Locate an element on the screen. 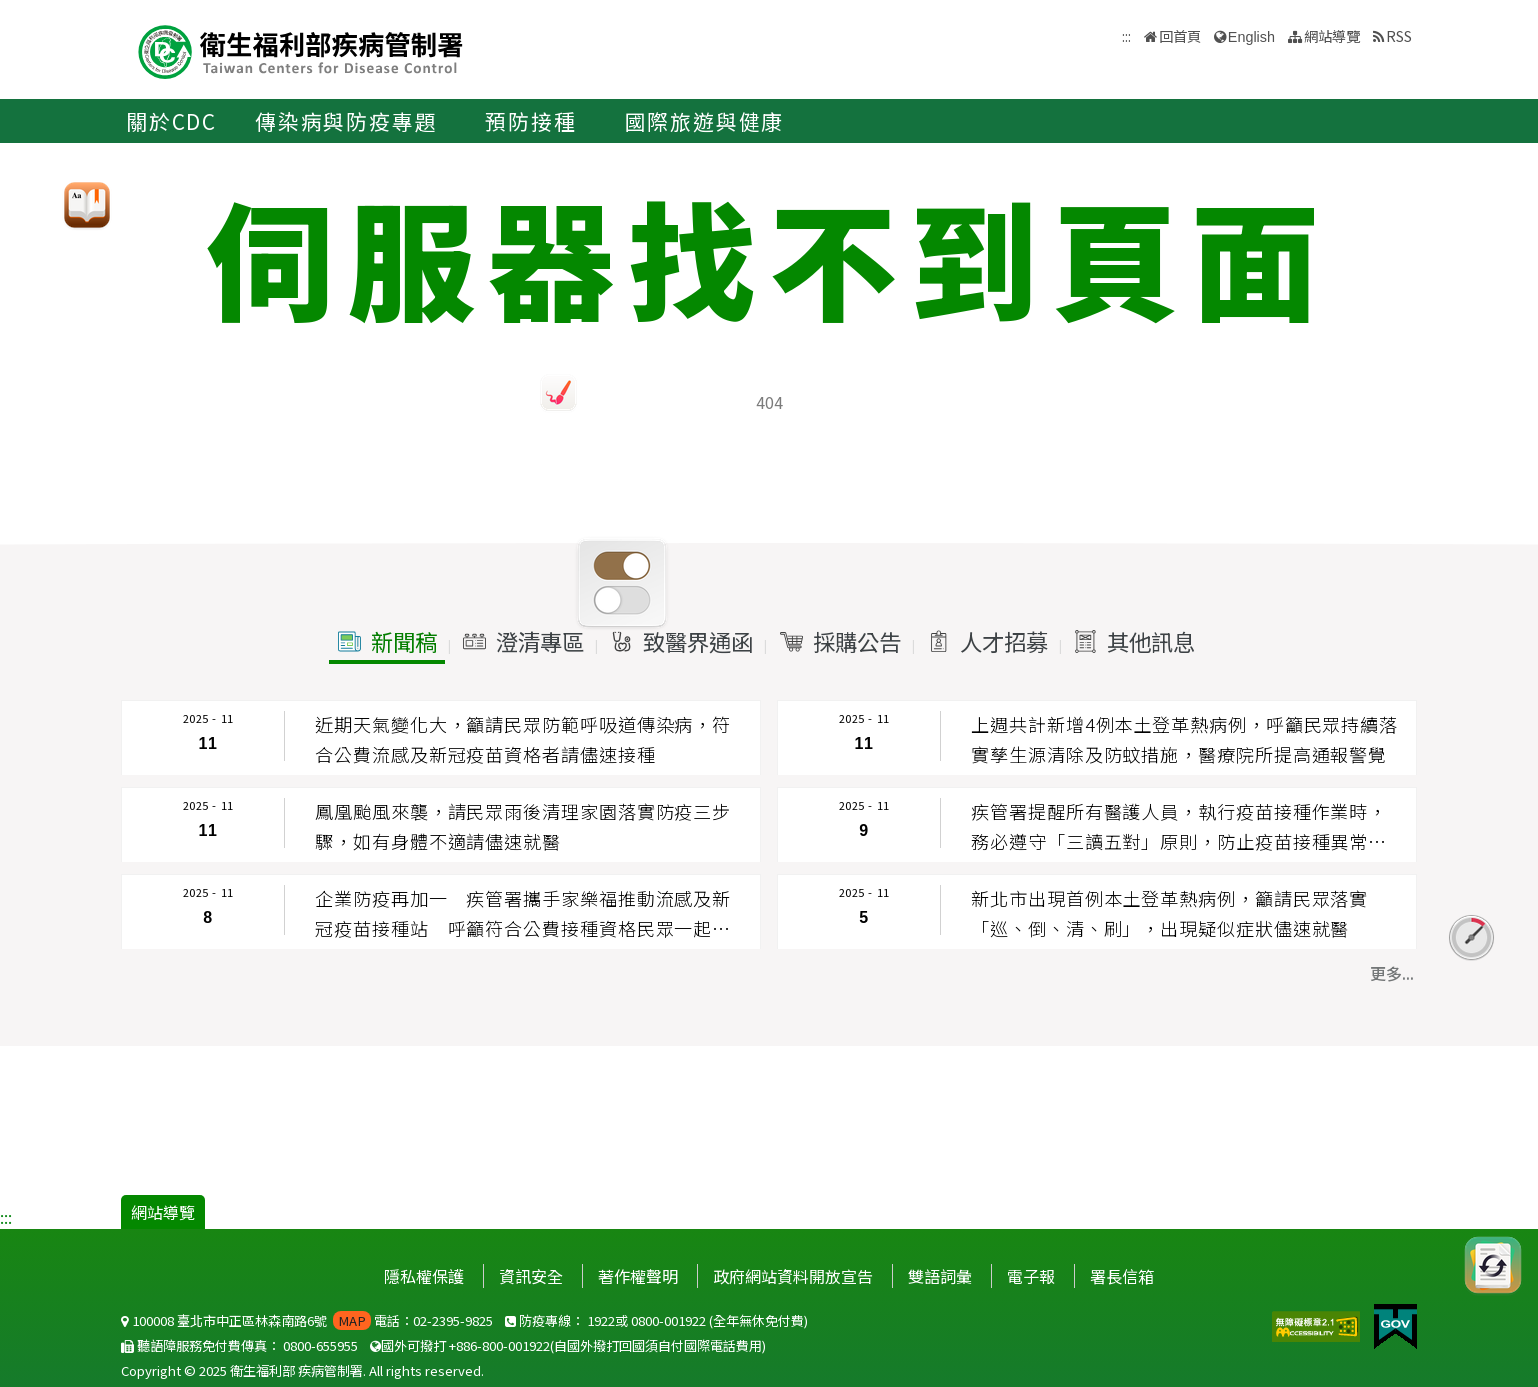 The image size is (1538, 1387). open gnome tweaks settings is located at coordinates (622, 583).